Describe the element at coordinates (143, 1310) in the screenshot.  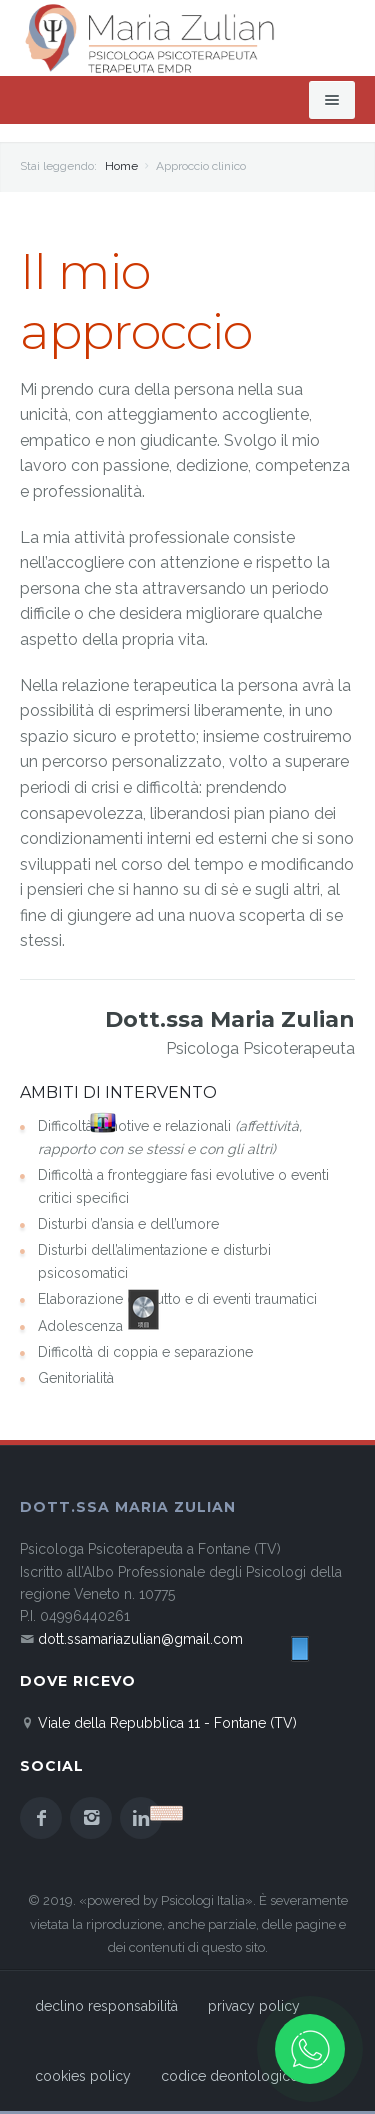
I see `open a Logic Pro project file` at that location.